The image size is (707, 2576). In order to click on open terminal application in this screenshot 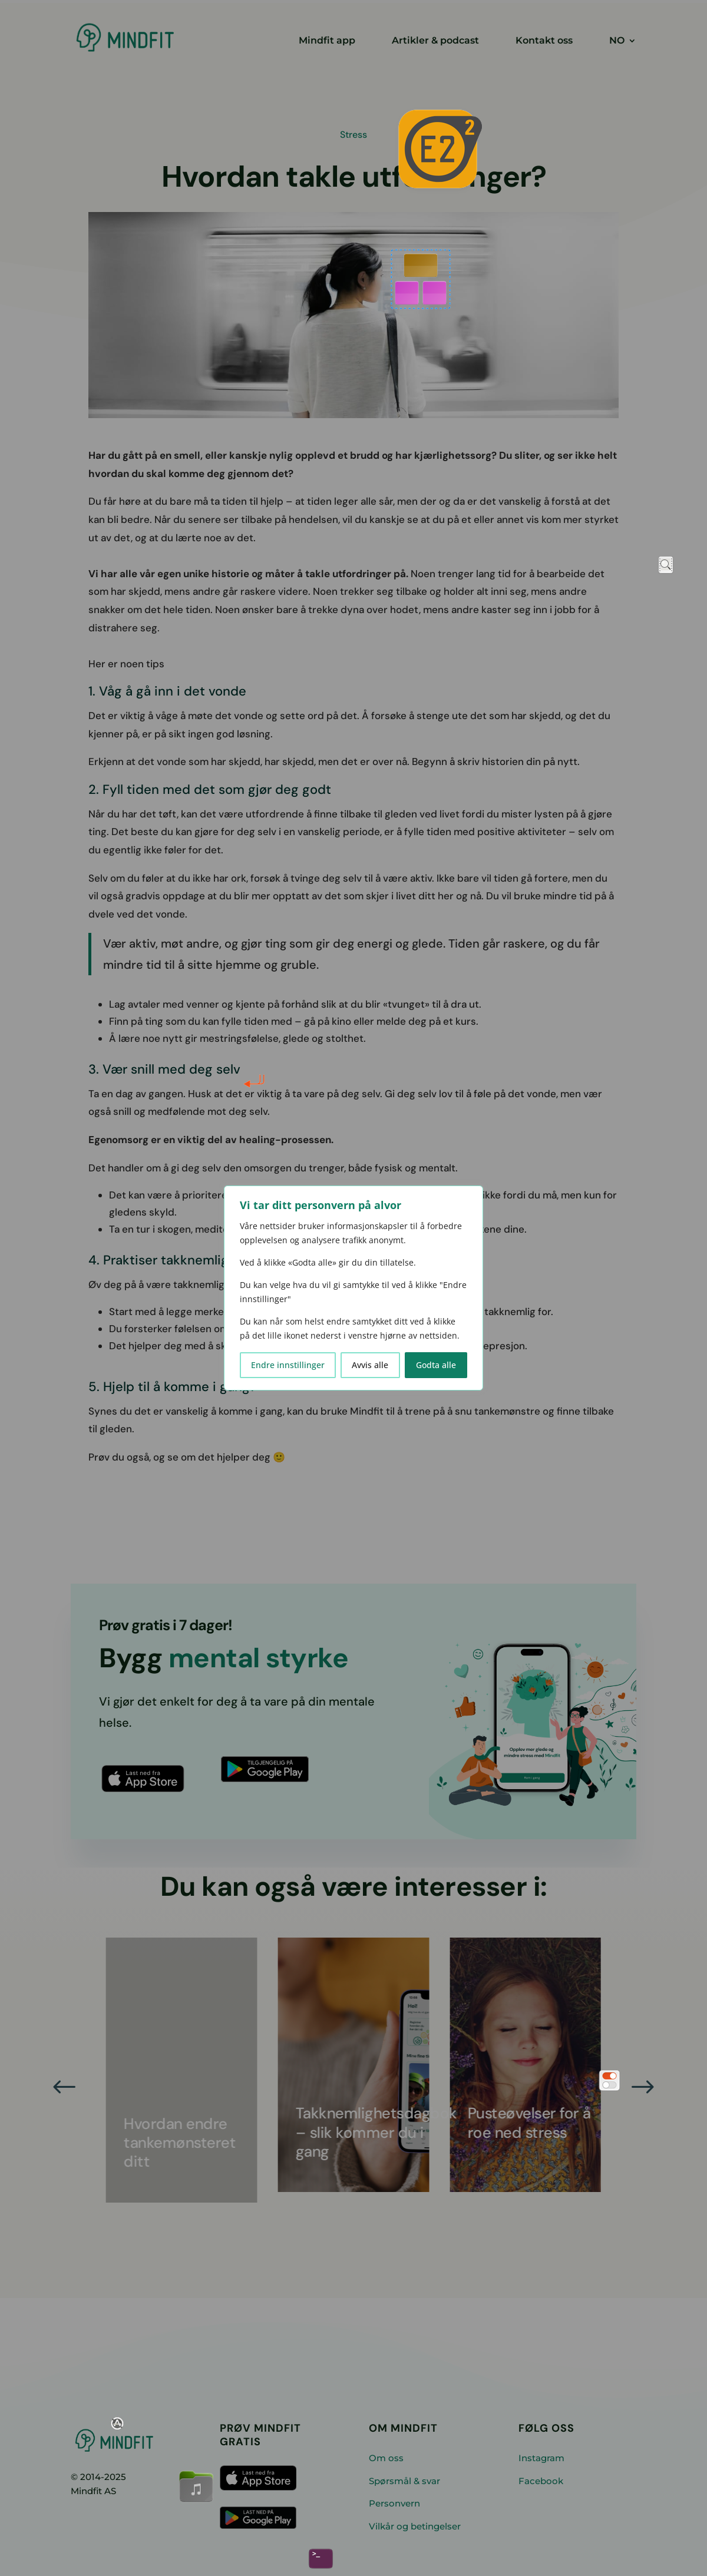, I will do `click(321, 2558)`.